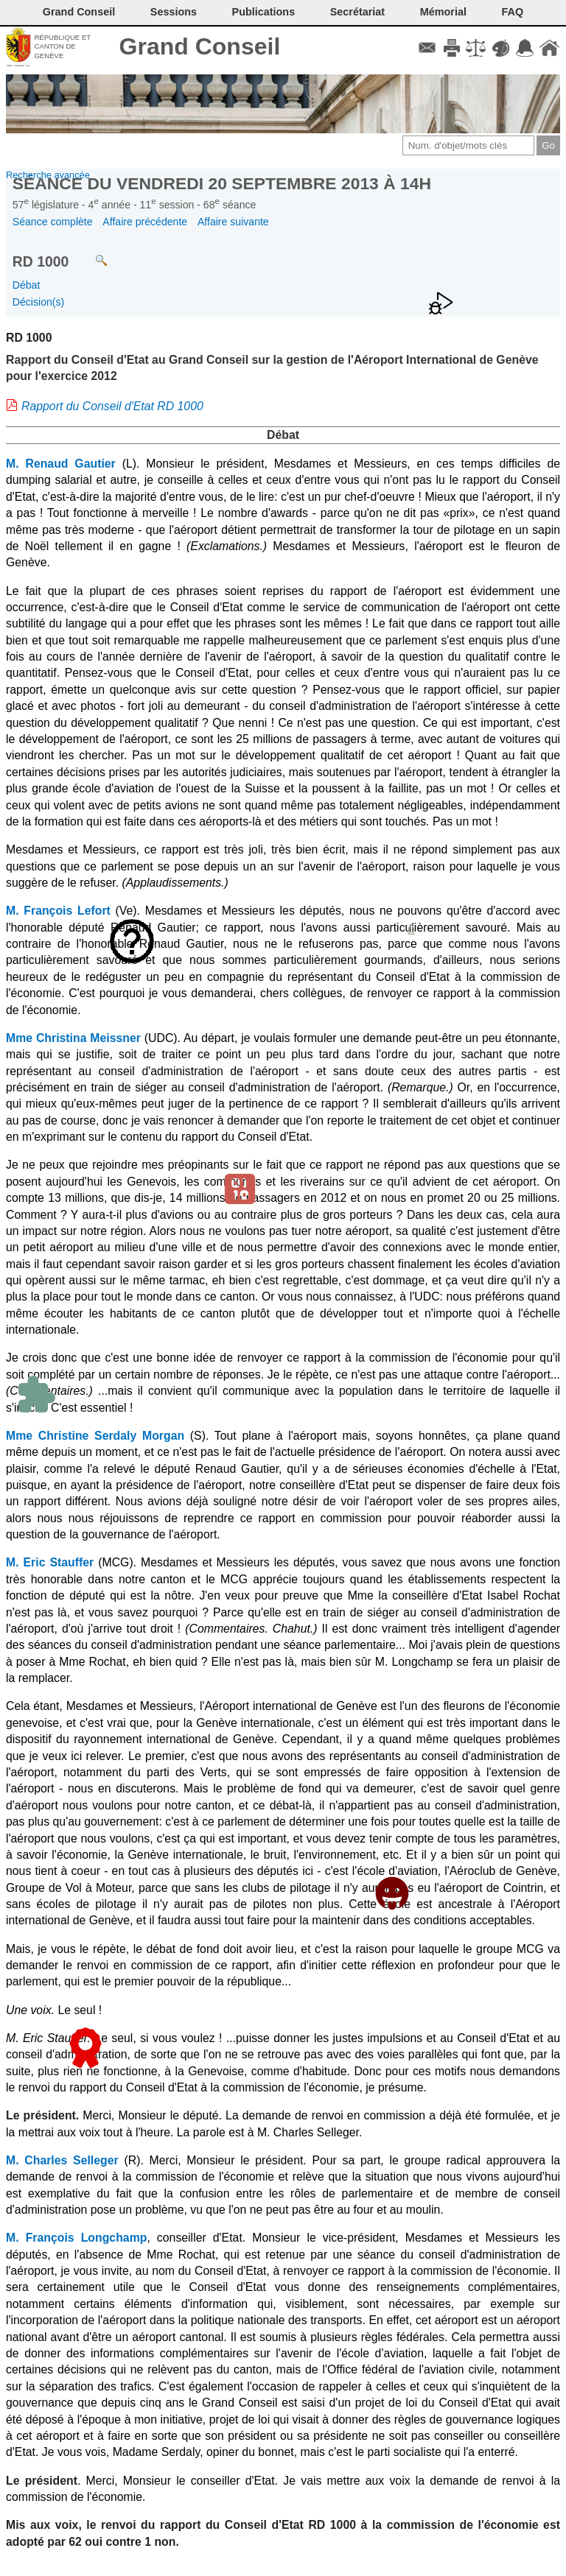 This screenshot has height=2576, width=566. Describe the element at coordinates (411, 929) in the screenshot. I see `select the bishop piece in a chess game` at that location.